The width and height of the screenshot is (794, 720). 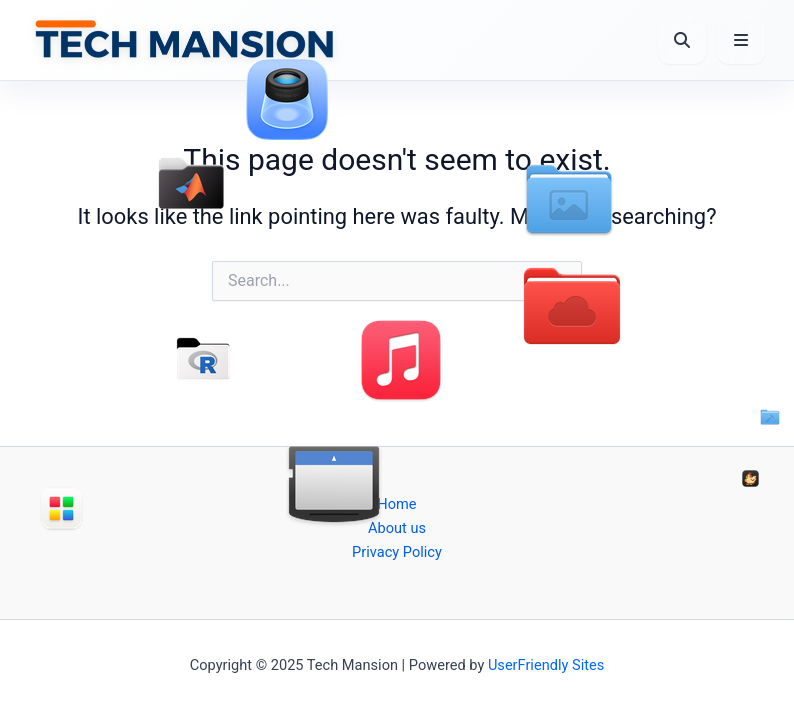 What do you see at coordinates (334, 485) in the screenshot?
I see `compact flash memory card device` at bounding box center [334, 485].